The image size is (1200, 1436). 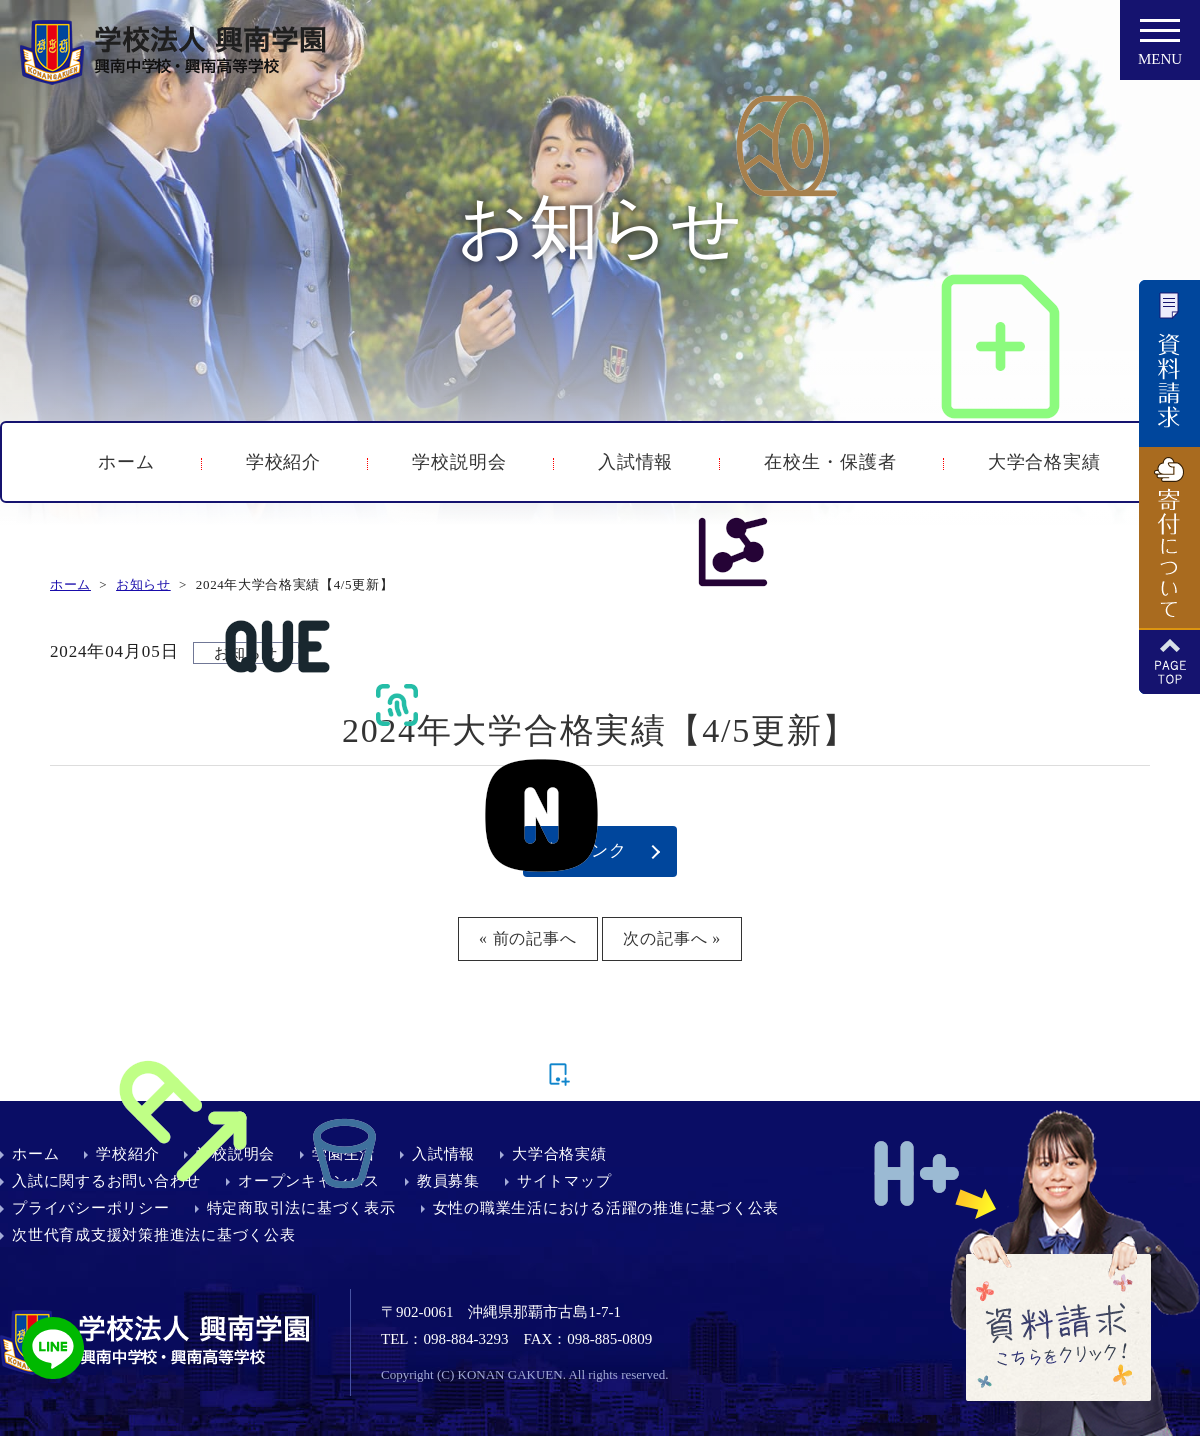 I want to click on authenticate with fingerprint, so click(x=397, y=705).